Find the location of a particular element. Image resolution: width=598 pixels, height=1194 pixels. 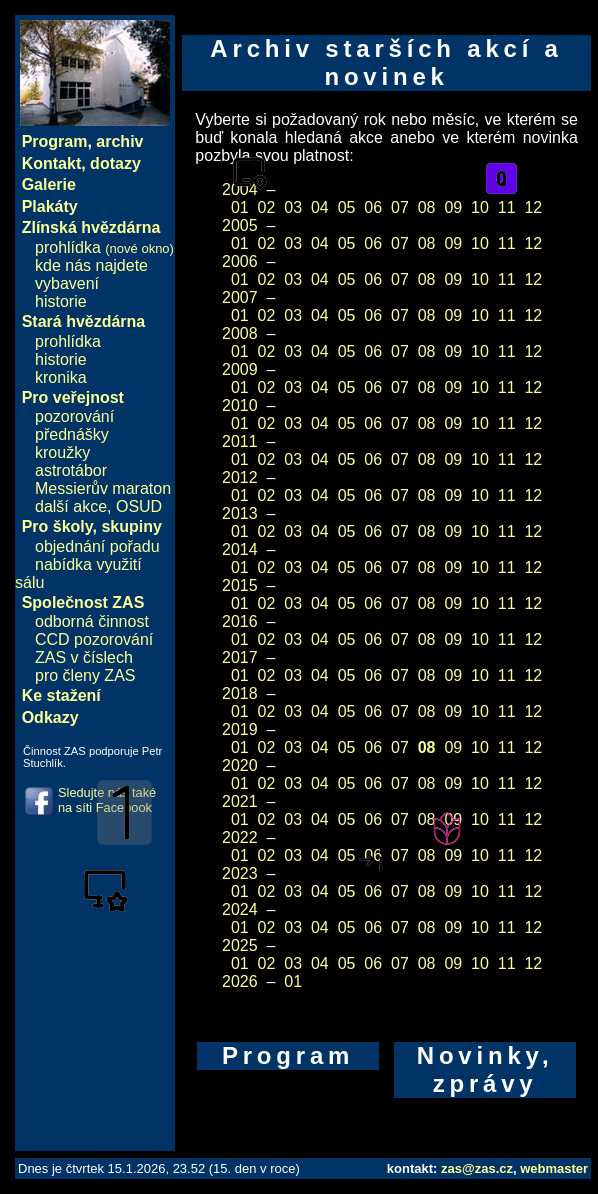

represents the letter Q in a keyboard or text input is located at coordinates (501, 178).